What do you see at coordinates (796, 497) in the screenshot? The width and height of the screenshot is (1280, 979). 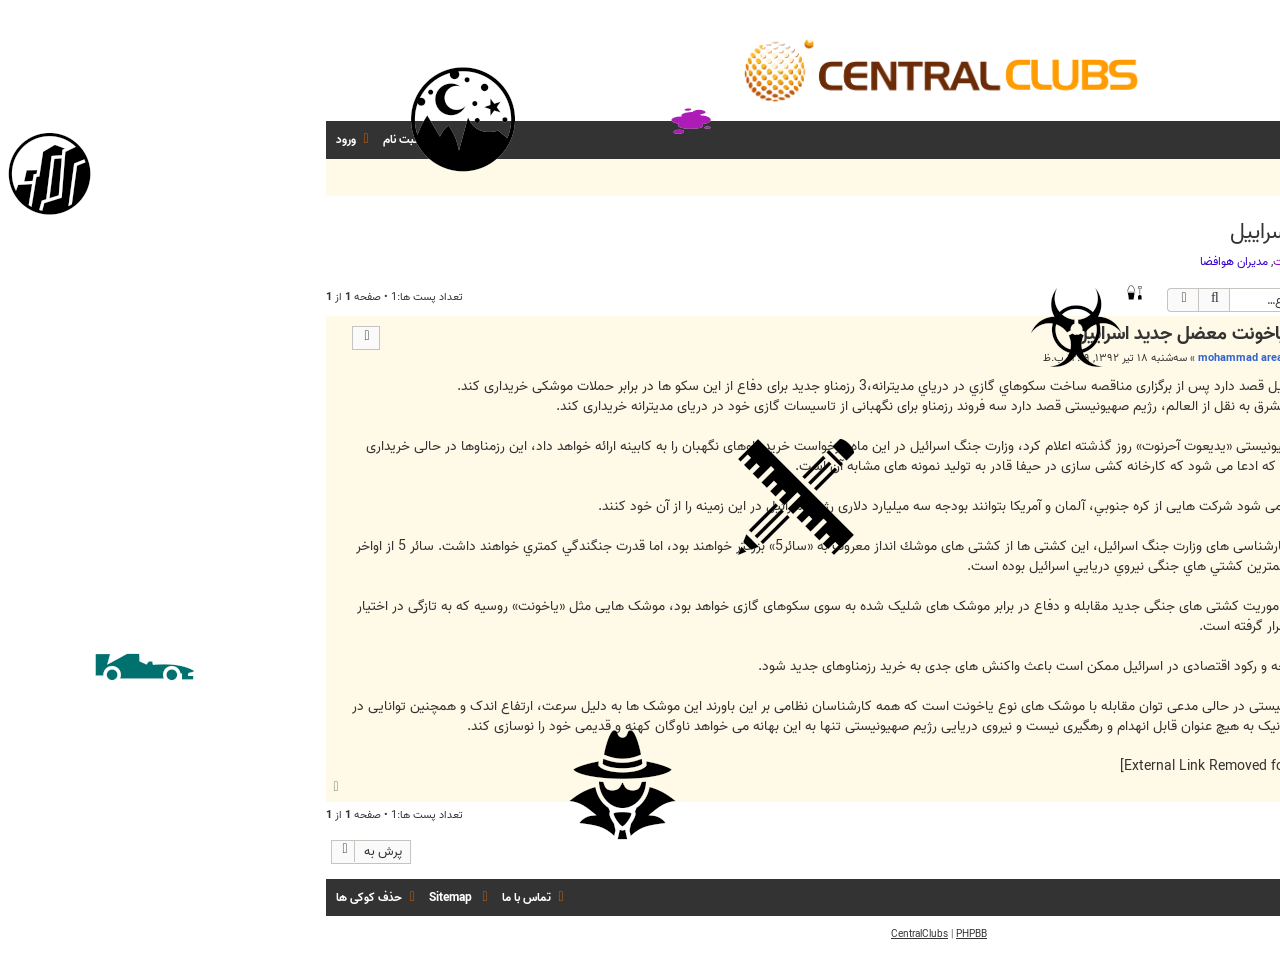 I see `access design or drawing tools` at bounding box center [796, 497].